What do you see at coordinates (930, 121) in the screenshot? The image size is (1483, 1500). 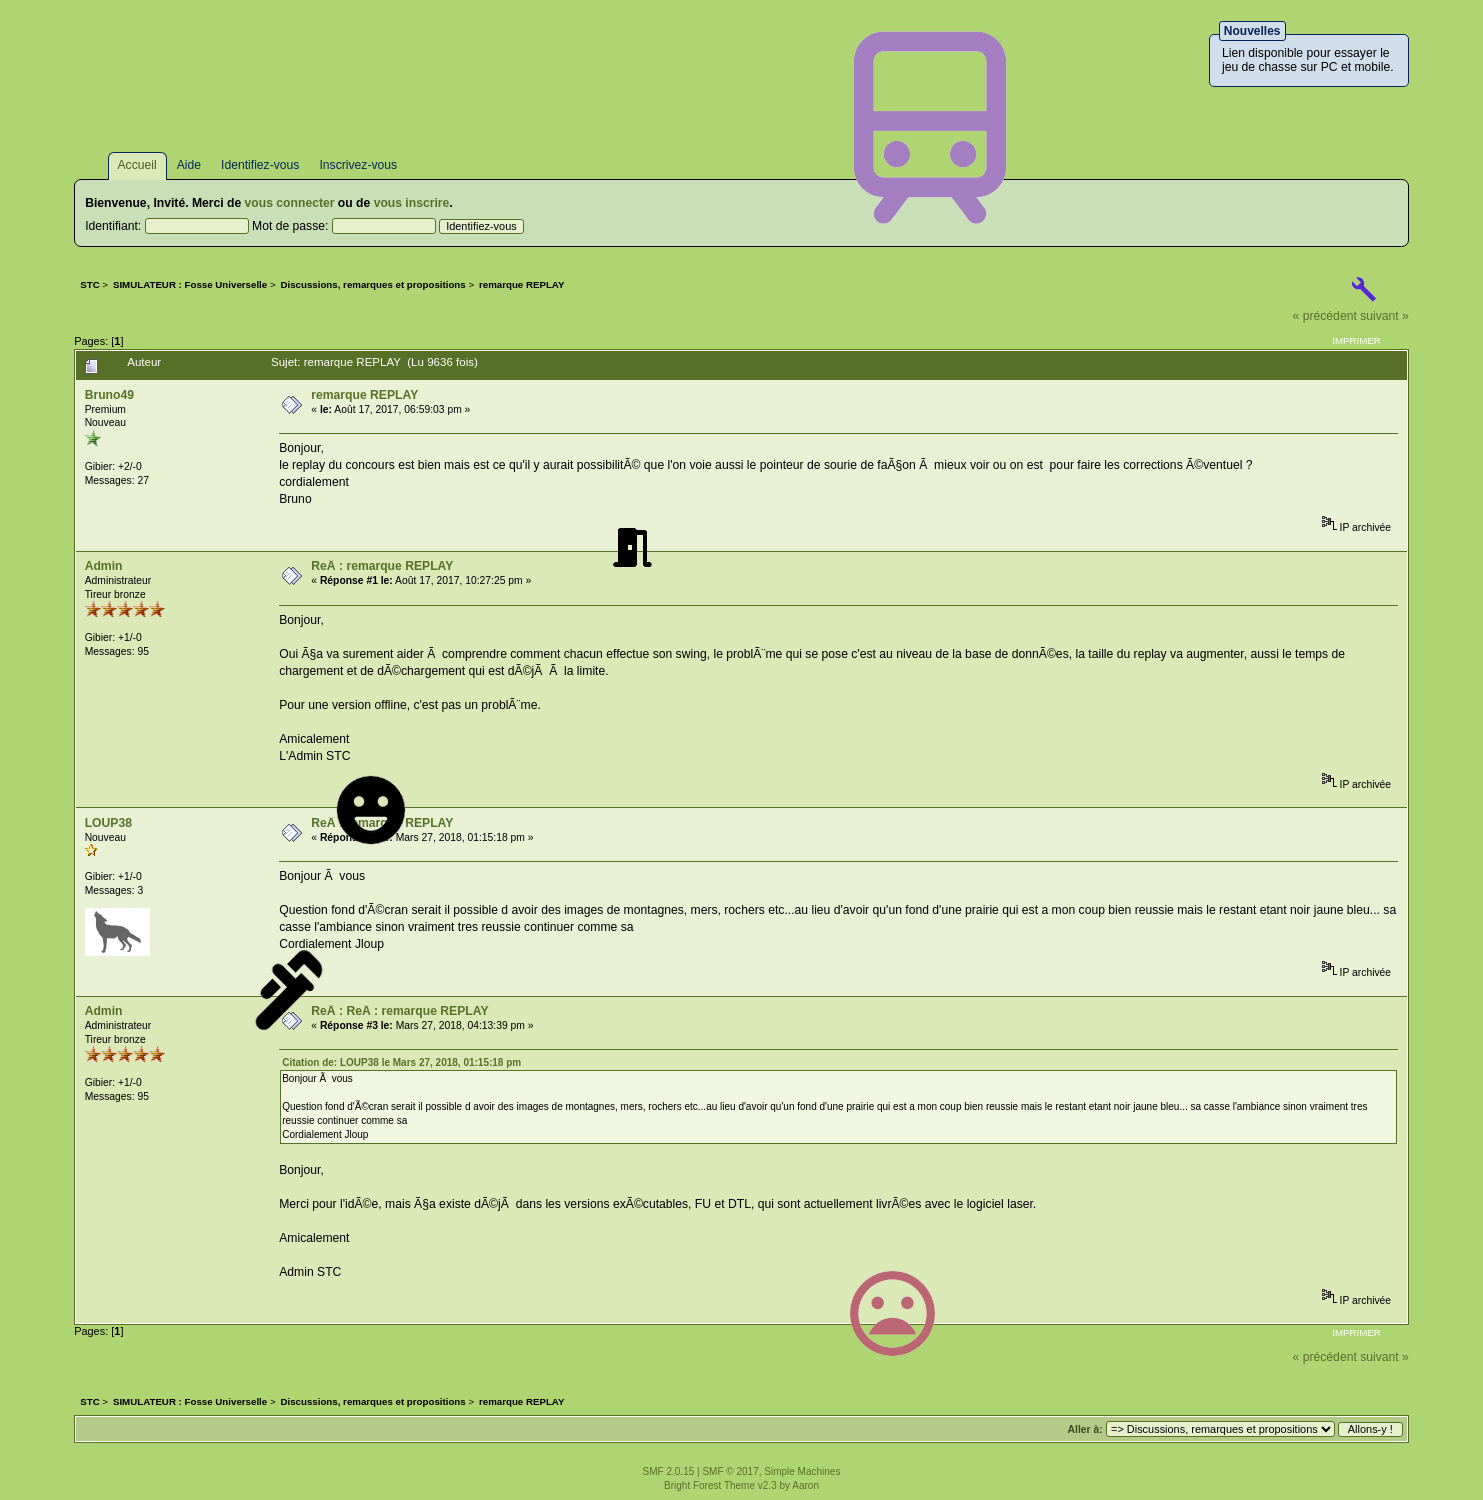 I see `view train schedules or rail services` at bounding box center [930, 121].